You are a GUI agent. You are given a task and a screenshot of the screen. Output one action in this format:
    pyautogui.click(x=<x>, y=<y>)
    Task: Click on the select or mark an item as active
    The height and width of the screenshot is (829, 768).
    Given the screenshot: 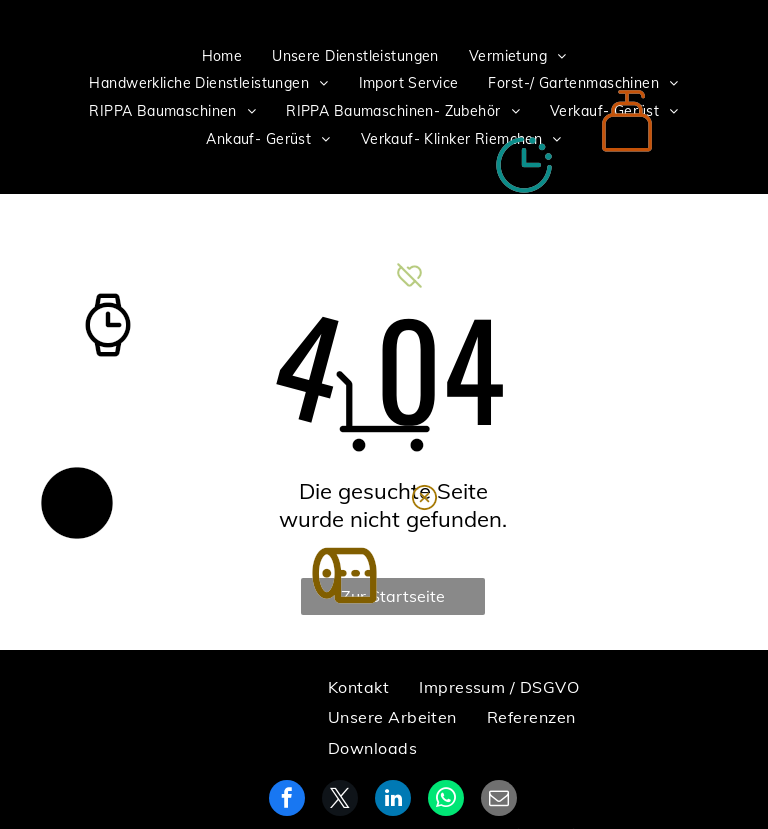 What is the action you would take?
    pyautogui.click(x=77, y=503)
    